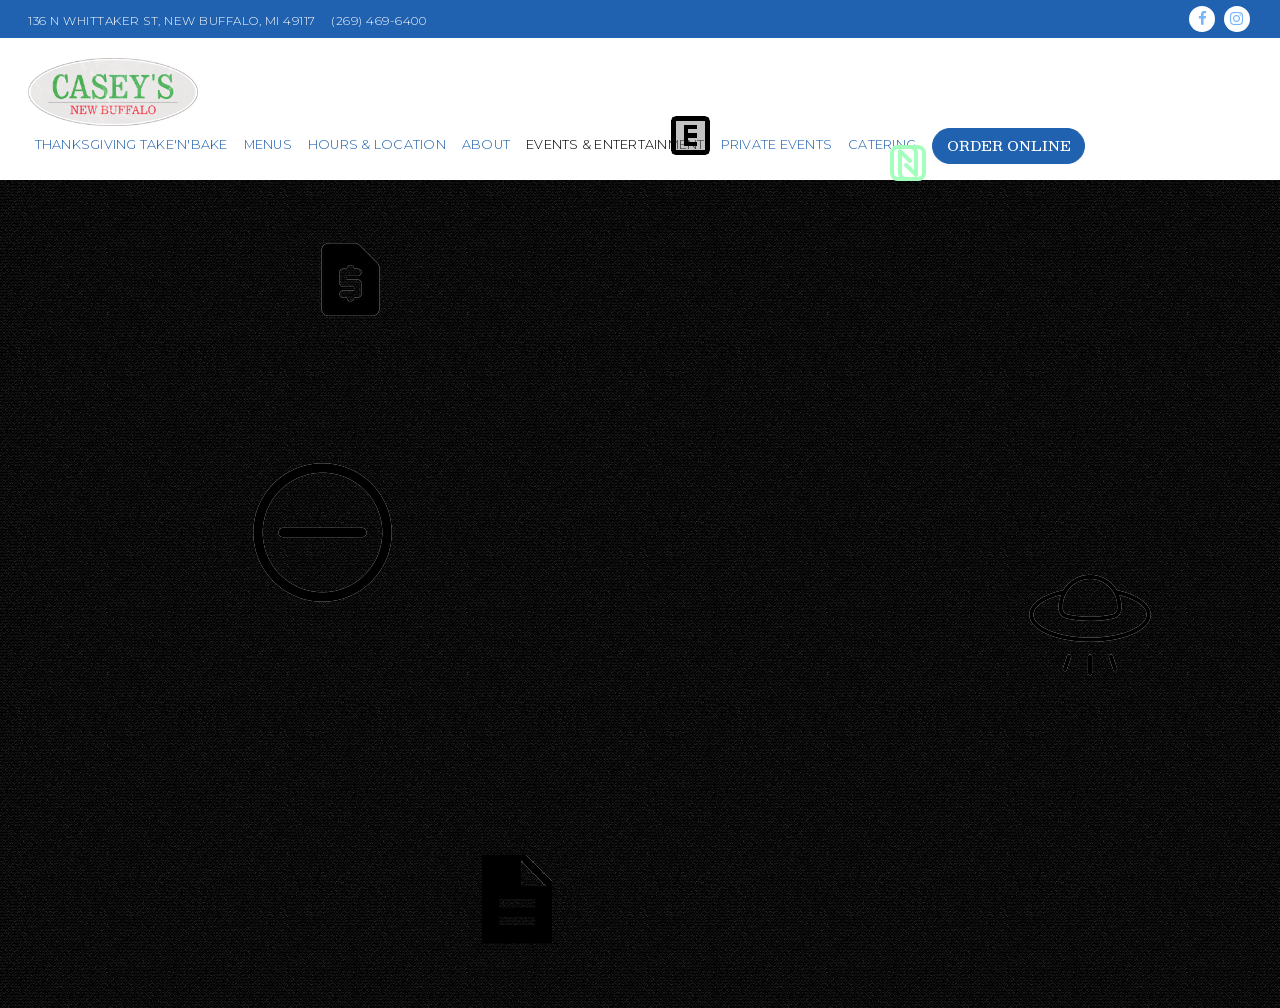 The height and width of the screenshot is (1008, 1280). What do you see at coordinates (350, 279) in the screenshot?
I see `view invoice or payment request` at bounding box center [350, 279].